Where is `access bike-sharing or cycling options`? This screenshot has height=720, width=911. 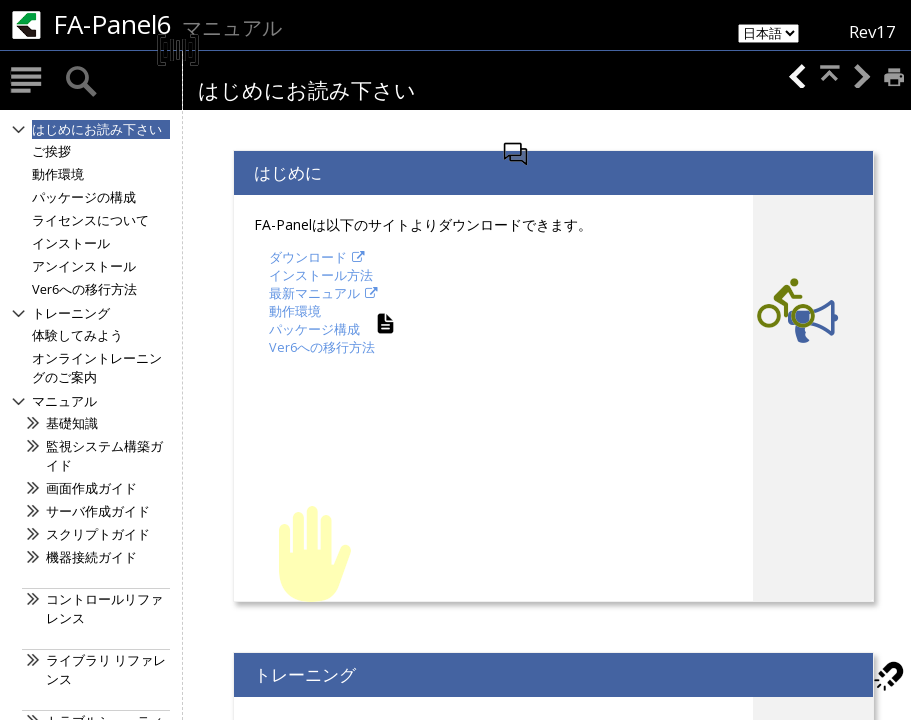 access bike-sharing or cycling options is located at coordinates (786, 303).